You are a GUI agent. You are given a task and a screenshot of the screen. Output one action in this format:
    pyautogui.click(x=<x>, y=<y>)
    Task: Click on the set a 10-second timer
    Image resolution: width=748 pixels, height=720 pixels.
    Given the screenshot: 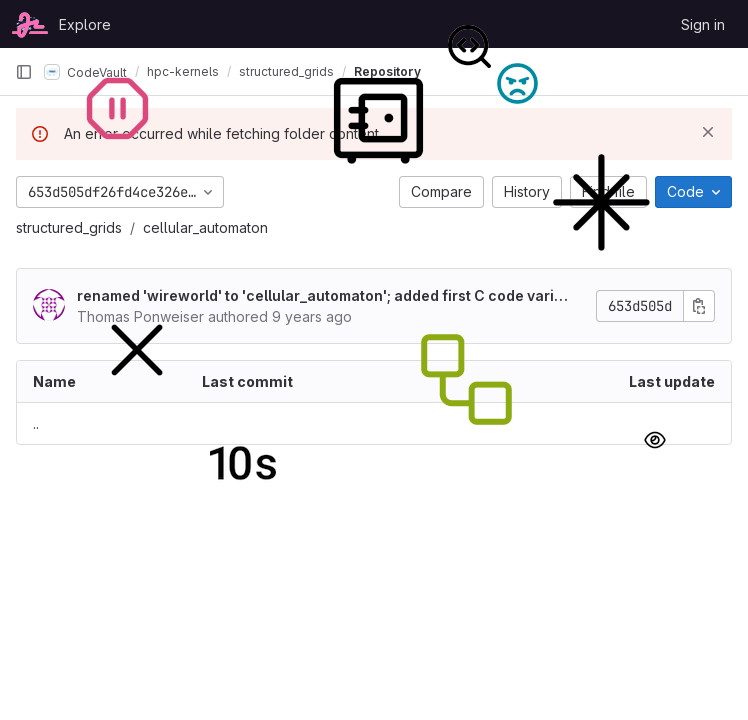 What is the action you would take?
    pyautogui.click(x=243, y=463)
    